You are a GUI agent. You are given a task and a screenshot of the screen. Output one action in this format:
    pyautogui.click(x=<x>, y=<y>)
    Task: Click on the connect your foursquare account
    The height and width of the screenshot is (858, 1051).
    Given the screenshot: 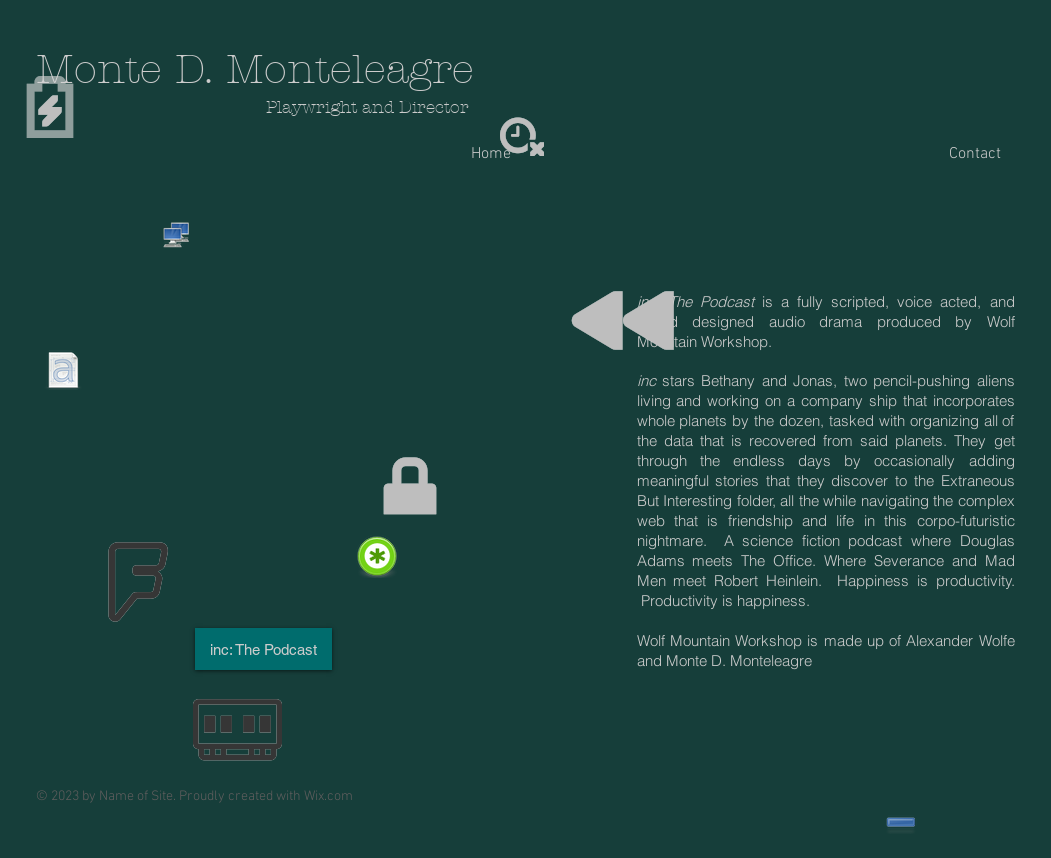 What is the action you would take?
    pyautogui.click(x=135, y=582)
    